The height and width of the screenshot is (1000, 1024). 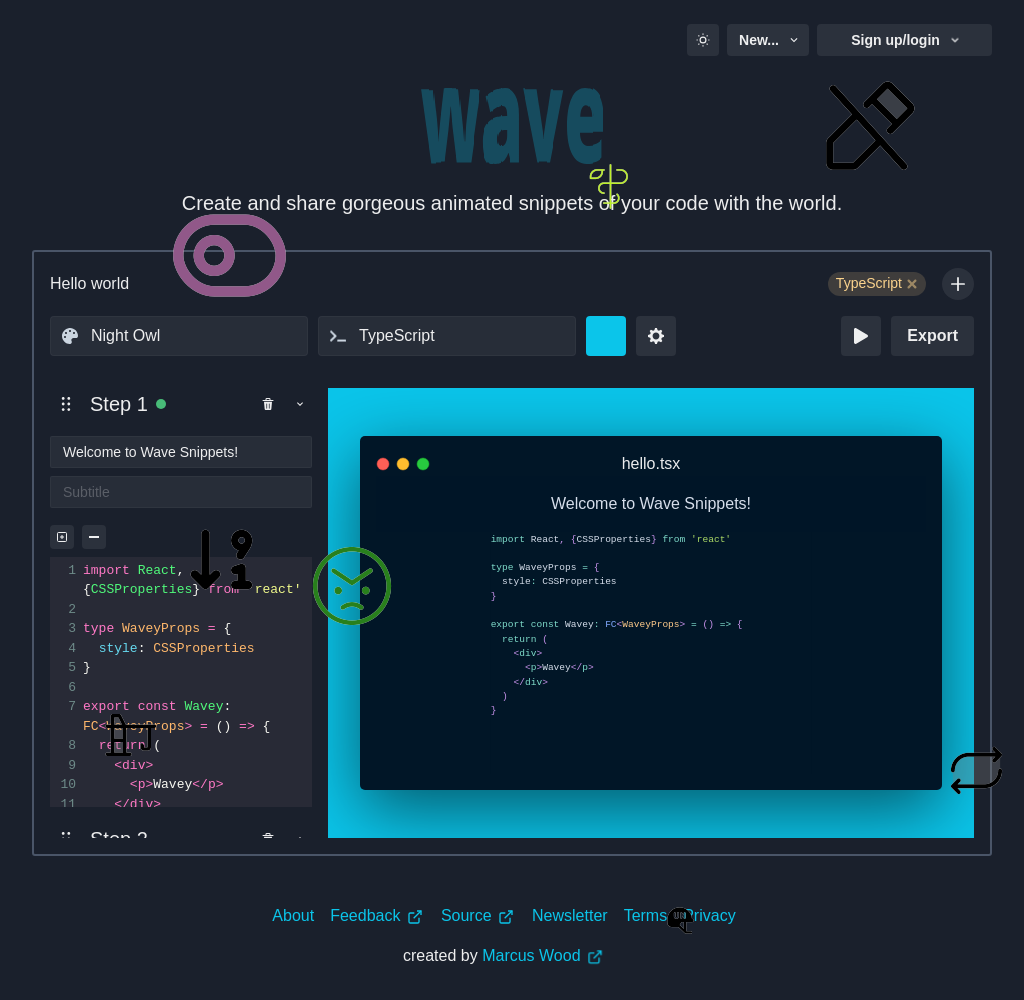 What do you see at coordinates (229, 255) in the screenshot?
I see `toggle switch in off position` at bounding box center [229, 255].